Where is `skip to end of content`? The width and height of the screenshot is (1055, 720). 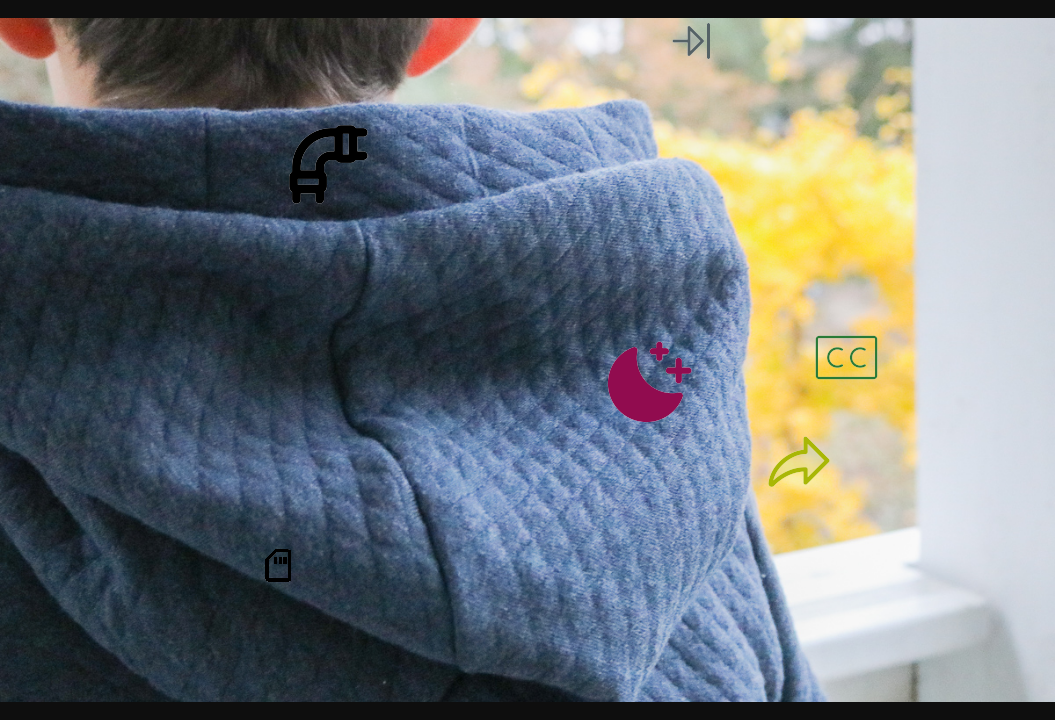
skip to end of content is located at coordinates (692, 41).